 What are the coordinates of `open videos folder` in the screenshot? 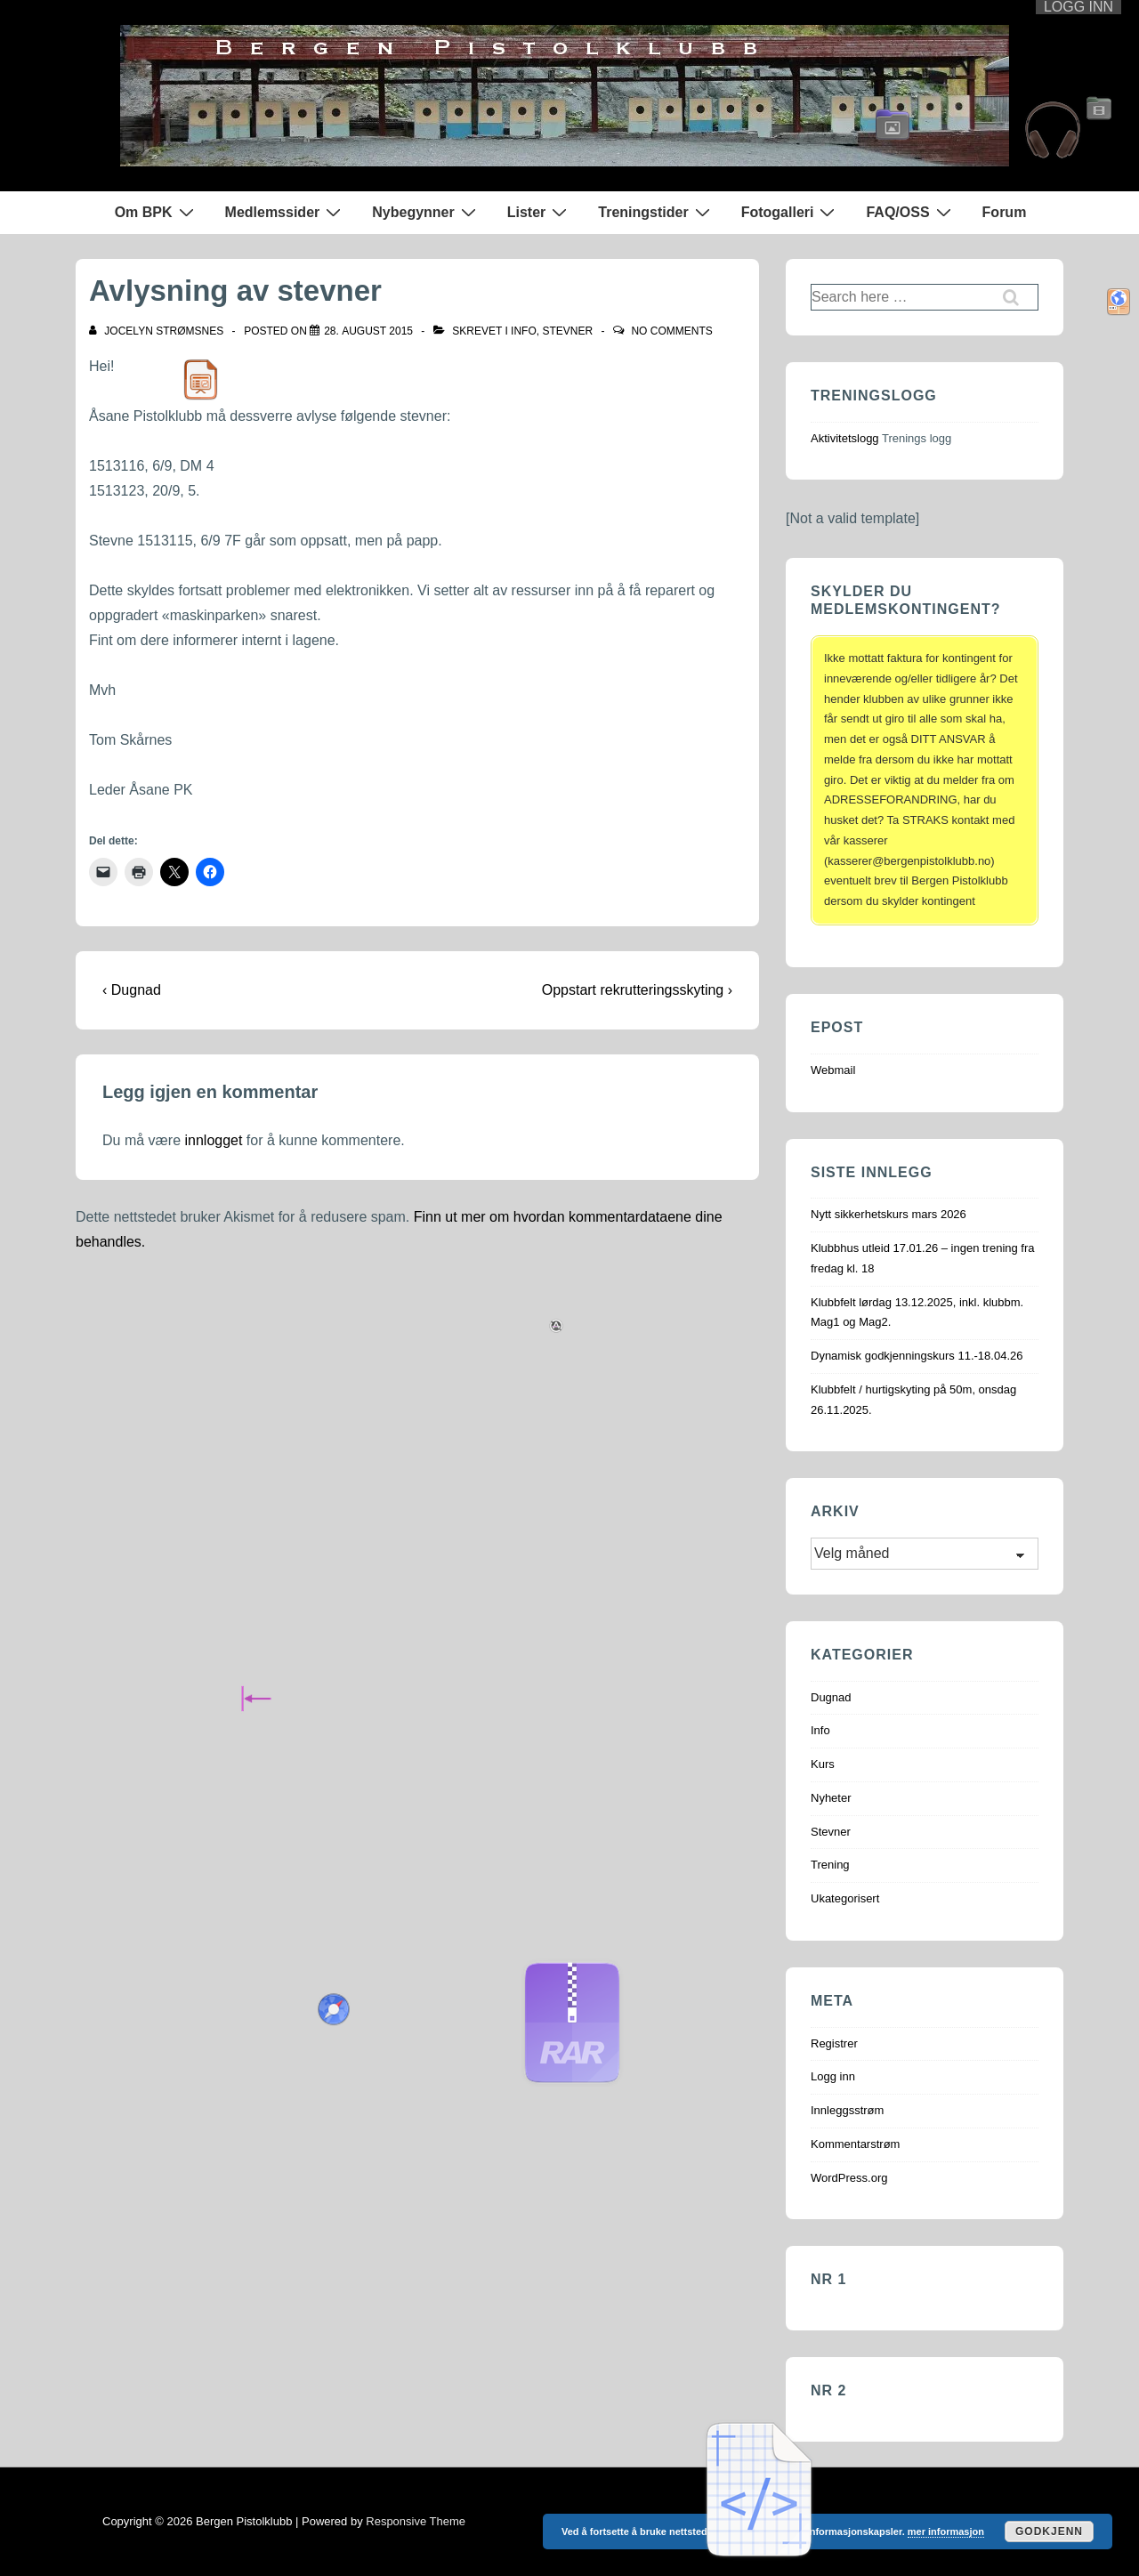 It's located at (1099, 108).